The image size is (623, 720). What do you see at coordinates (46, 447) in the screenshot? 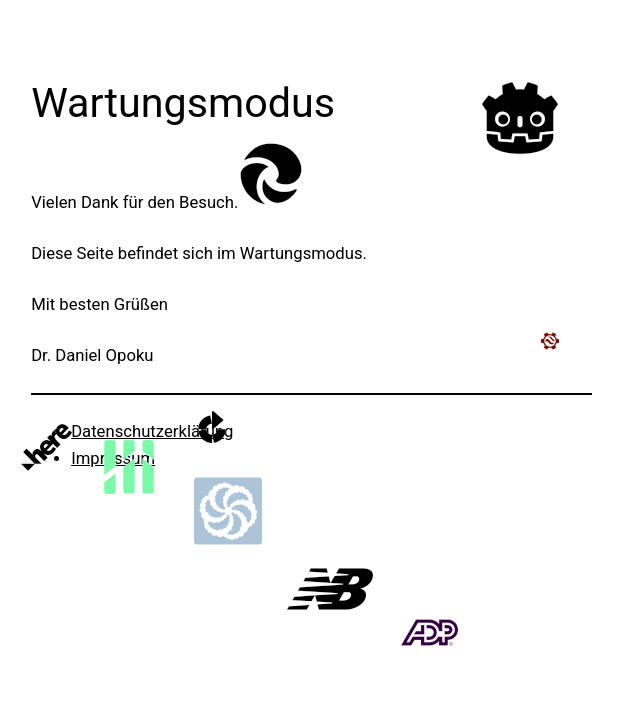
I see `open HERE maps application` at bounding box center [46, 447].